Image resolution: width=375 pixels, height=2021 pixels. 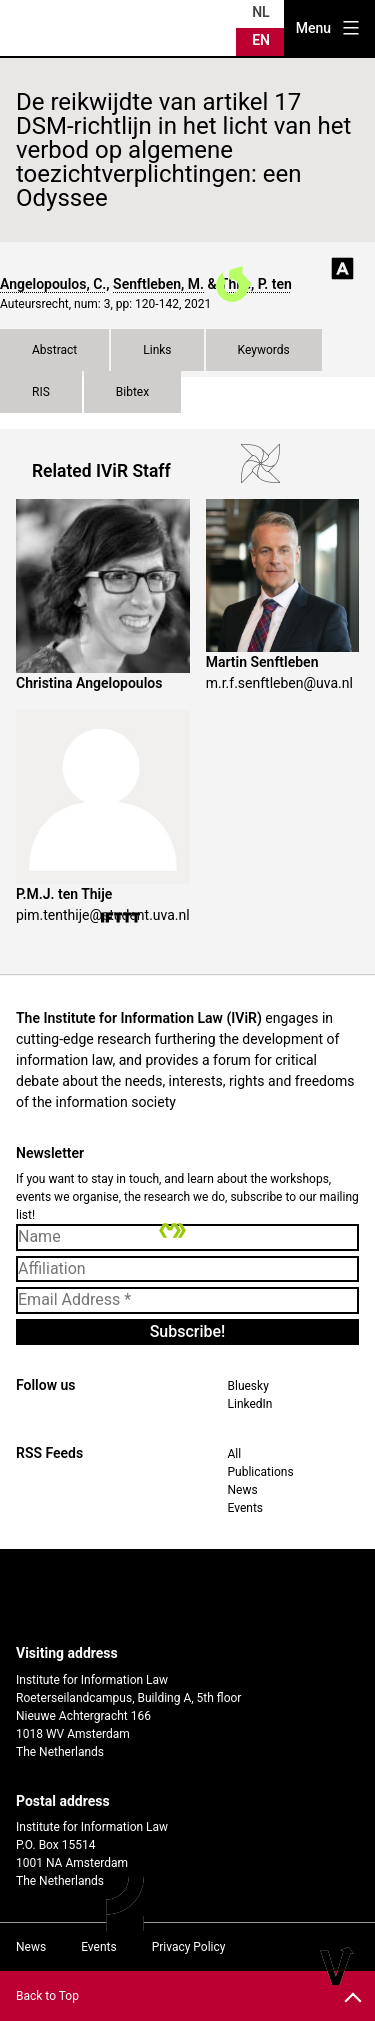 What do you see at coordinates (120, 917) in the screenshot?
I see `open IFTTT automation app` at bounding box center [120, 917].